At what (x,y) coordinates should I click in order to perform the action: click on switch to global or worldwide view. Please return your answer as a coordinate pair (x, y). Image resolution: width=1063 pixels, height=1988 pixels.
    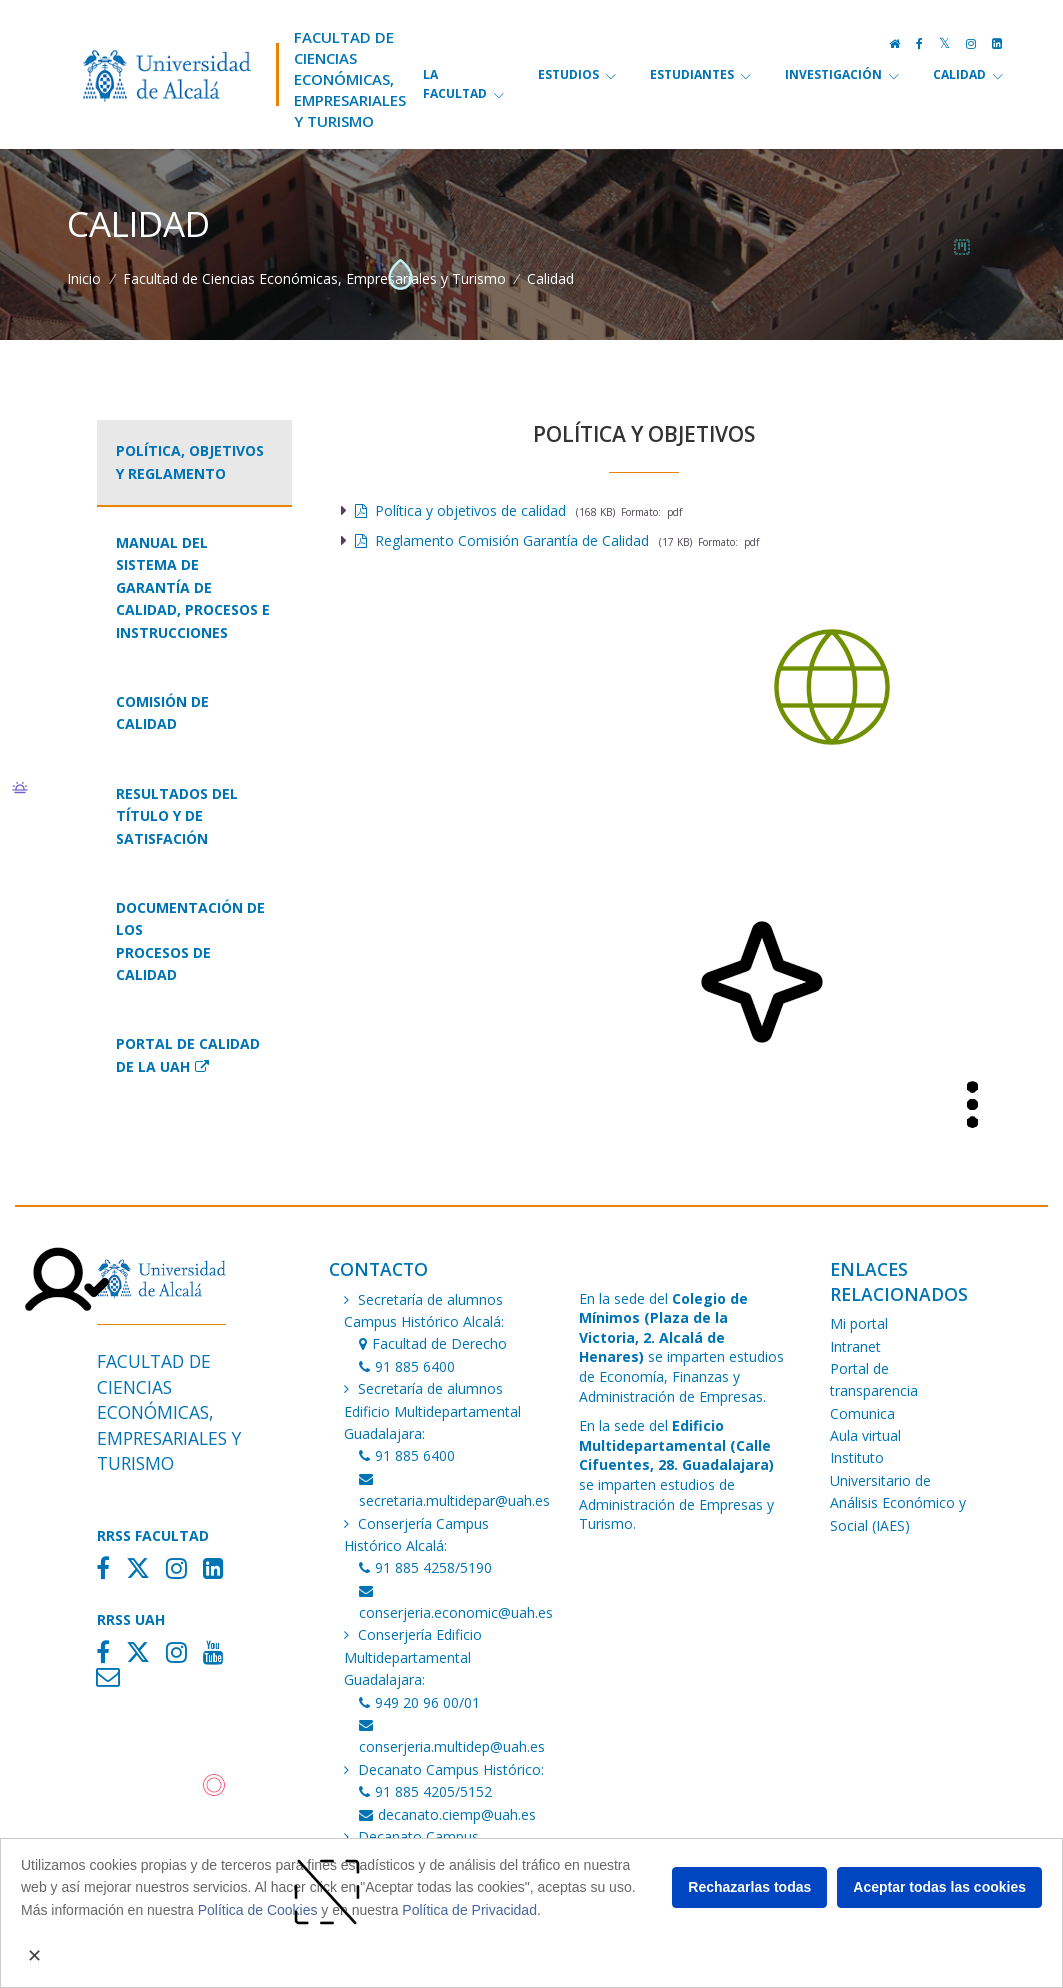
    Looking at the image, I should click on (832, 687).